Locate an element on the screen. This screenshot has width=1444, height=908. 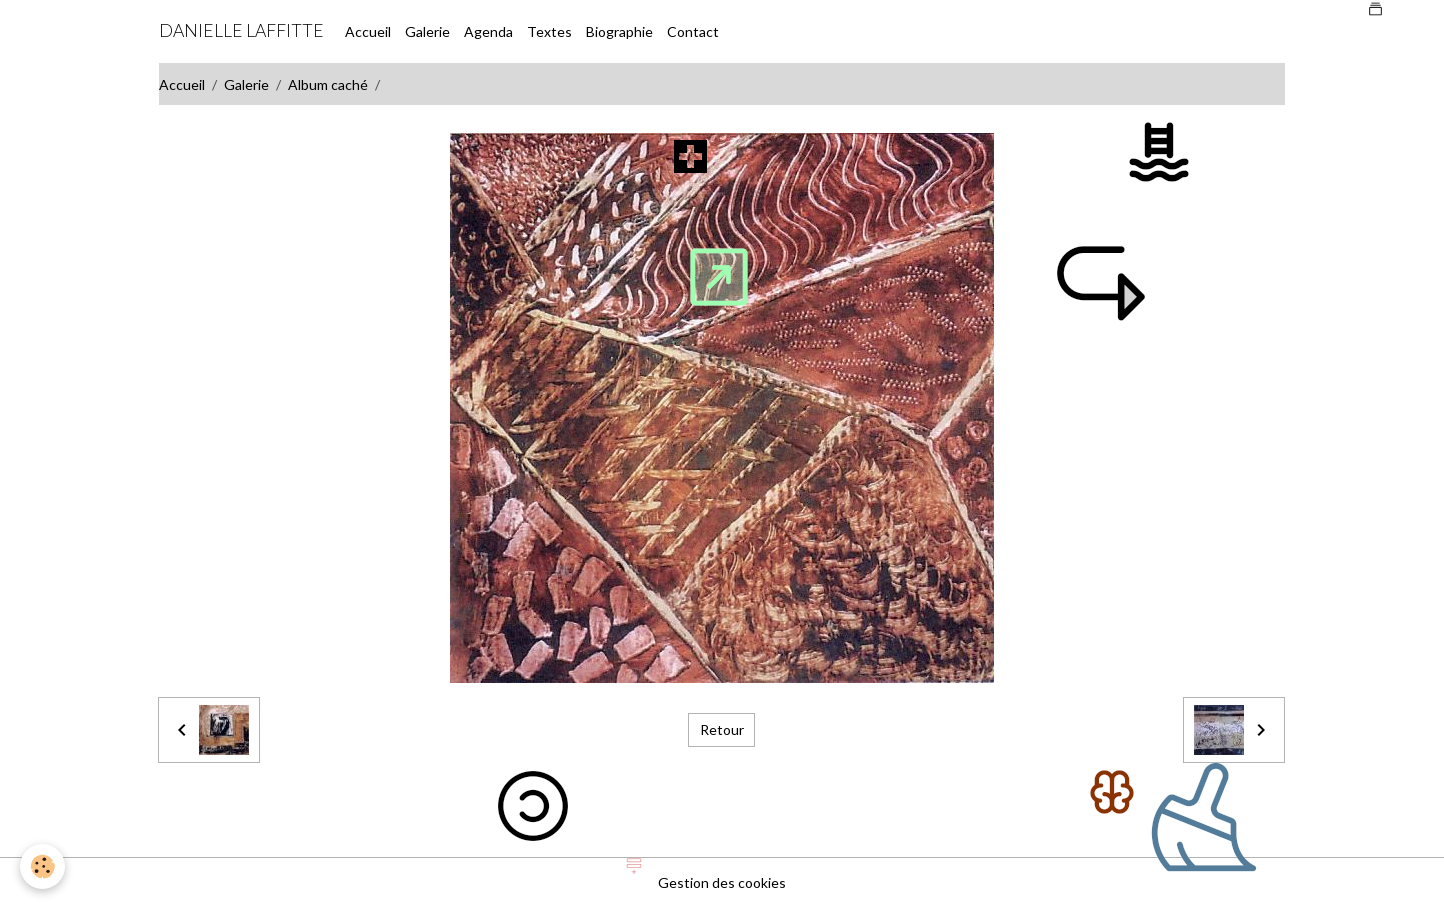
add a new row at the bottom is located at coordinates (634, 865).